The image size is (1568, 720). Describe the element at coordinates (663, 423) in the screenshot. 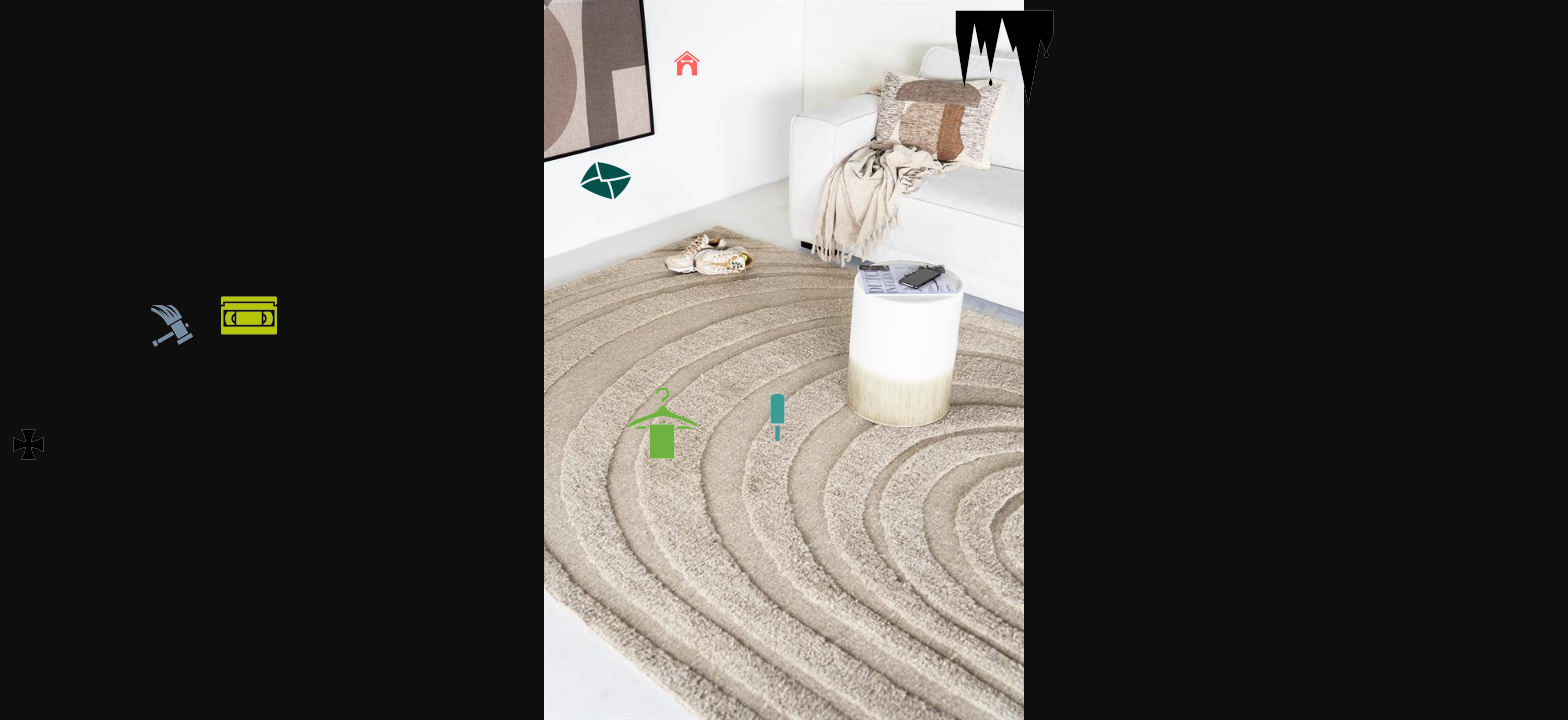

I see `browse clothing or wardrobe items` at that location.